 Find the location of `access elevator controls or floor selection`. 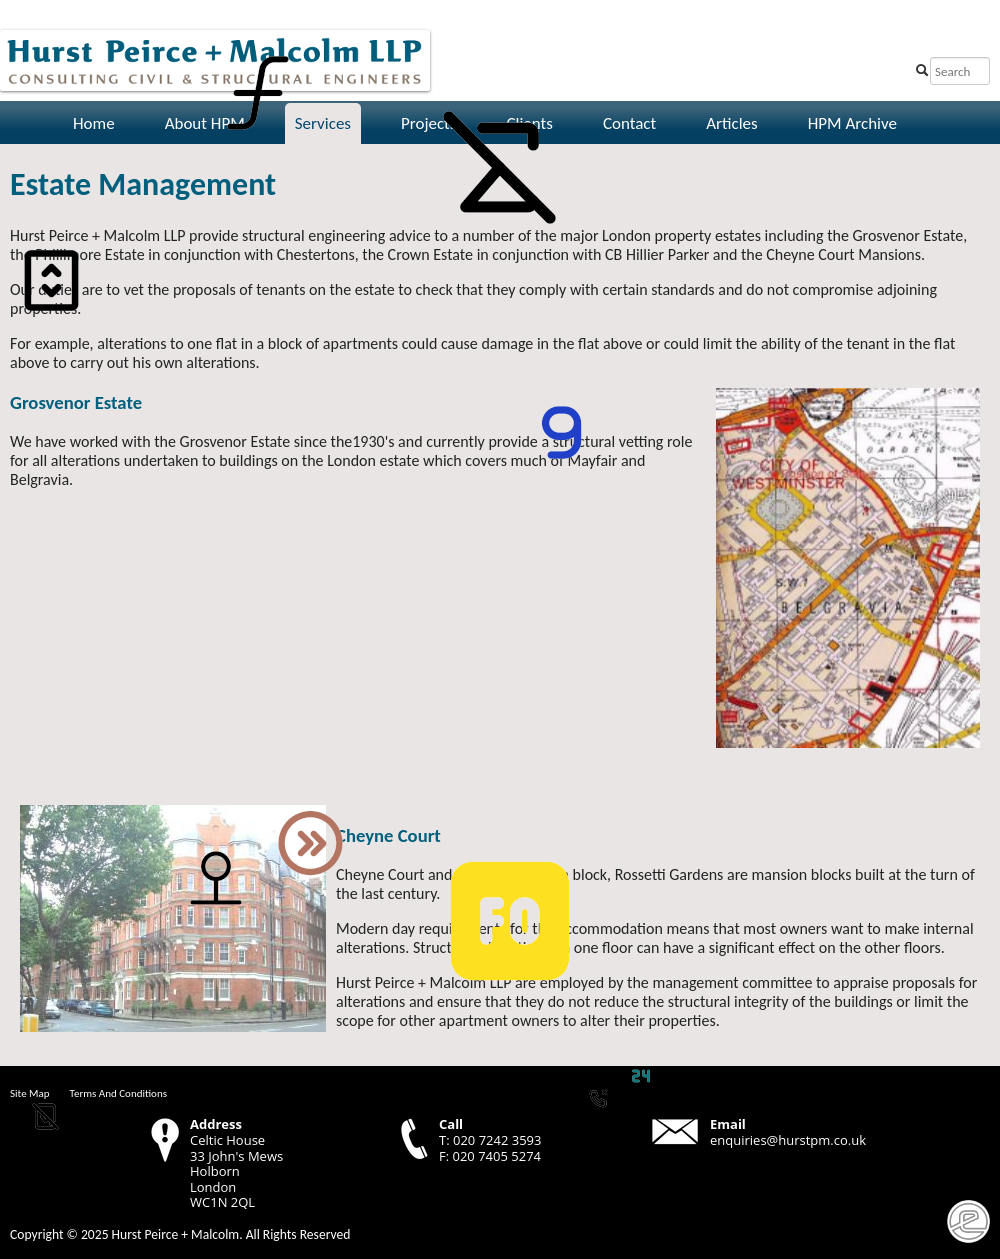

access elevator controls or floor selection is located at coordinates (51, 280).